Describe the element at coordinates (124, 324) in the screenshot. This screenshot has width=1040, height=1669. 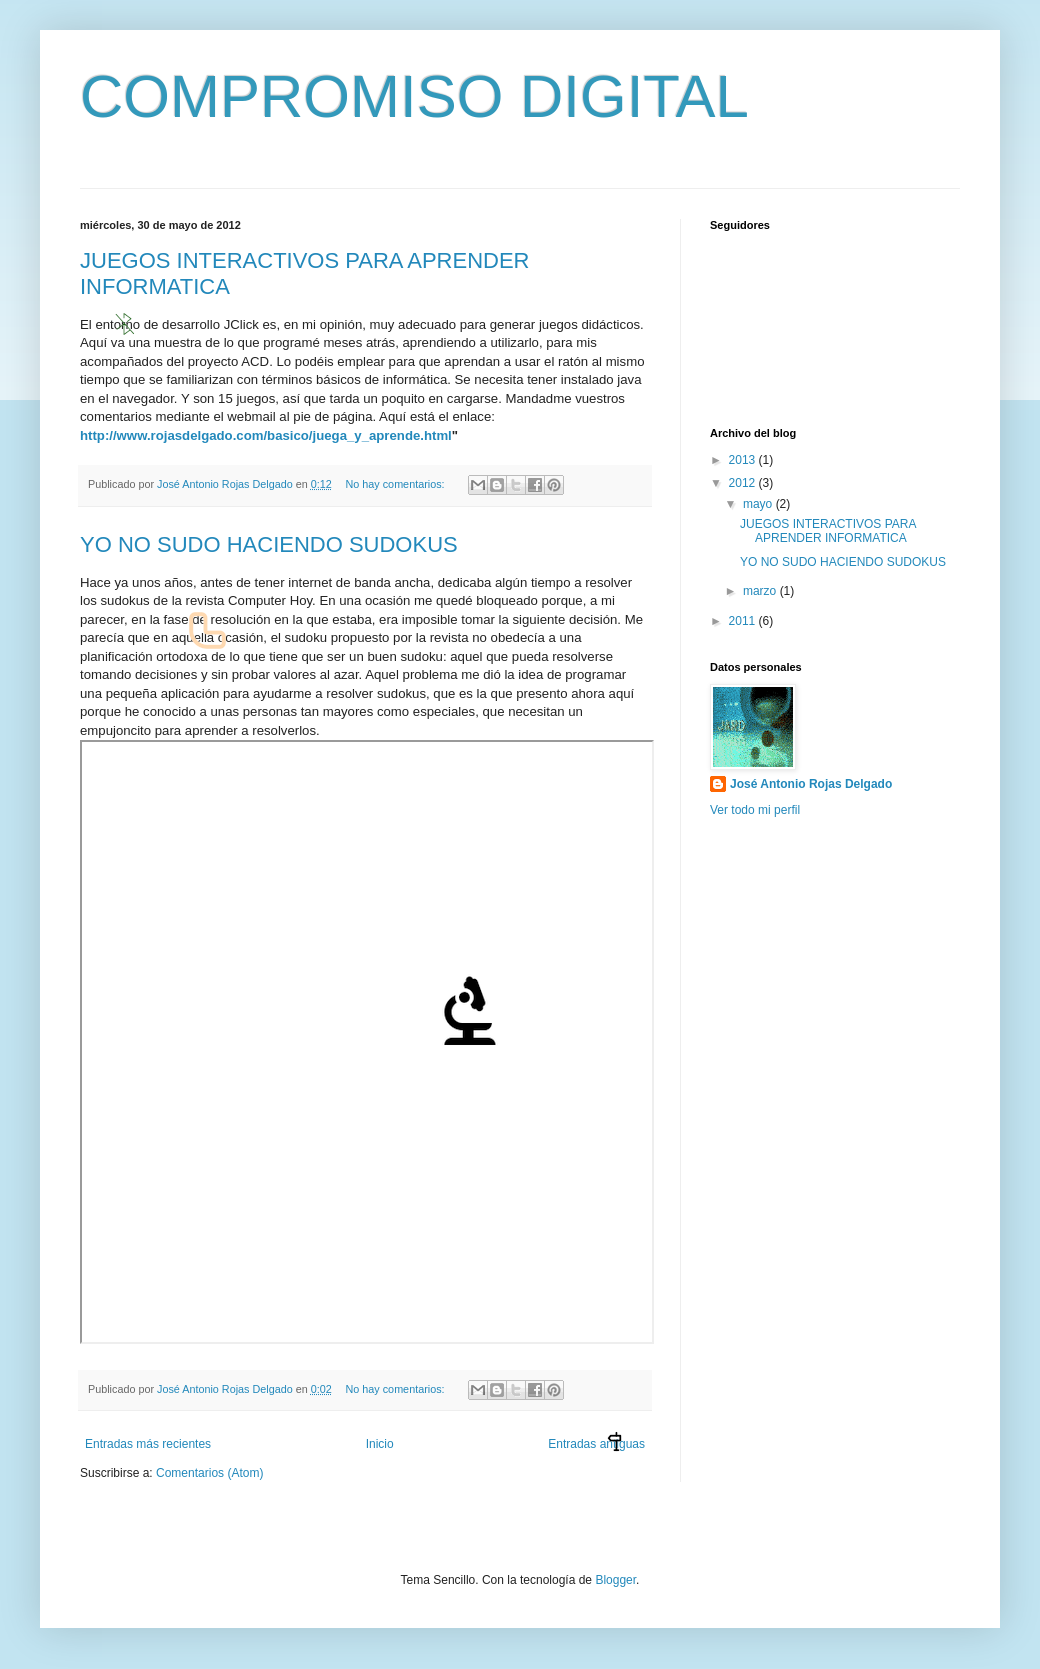
I see `bluetooth is disabled or unavailable` at that location.